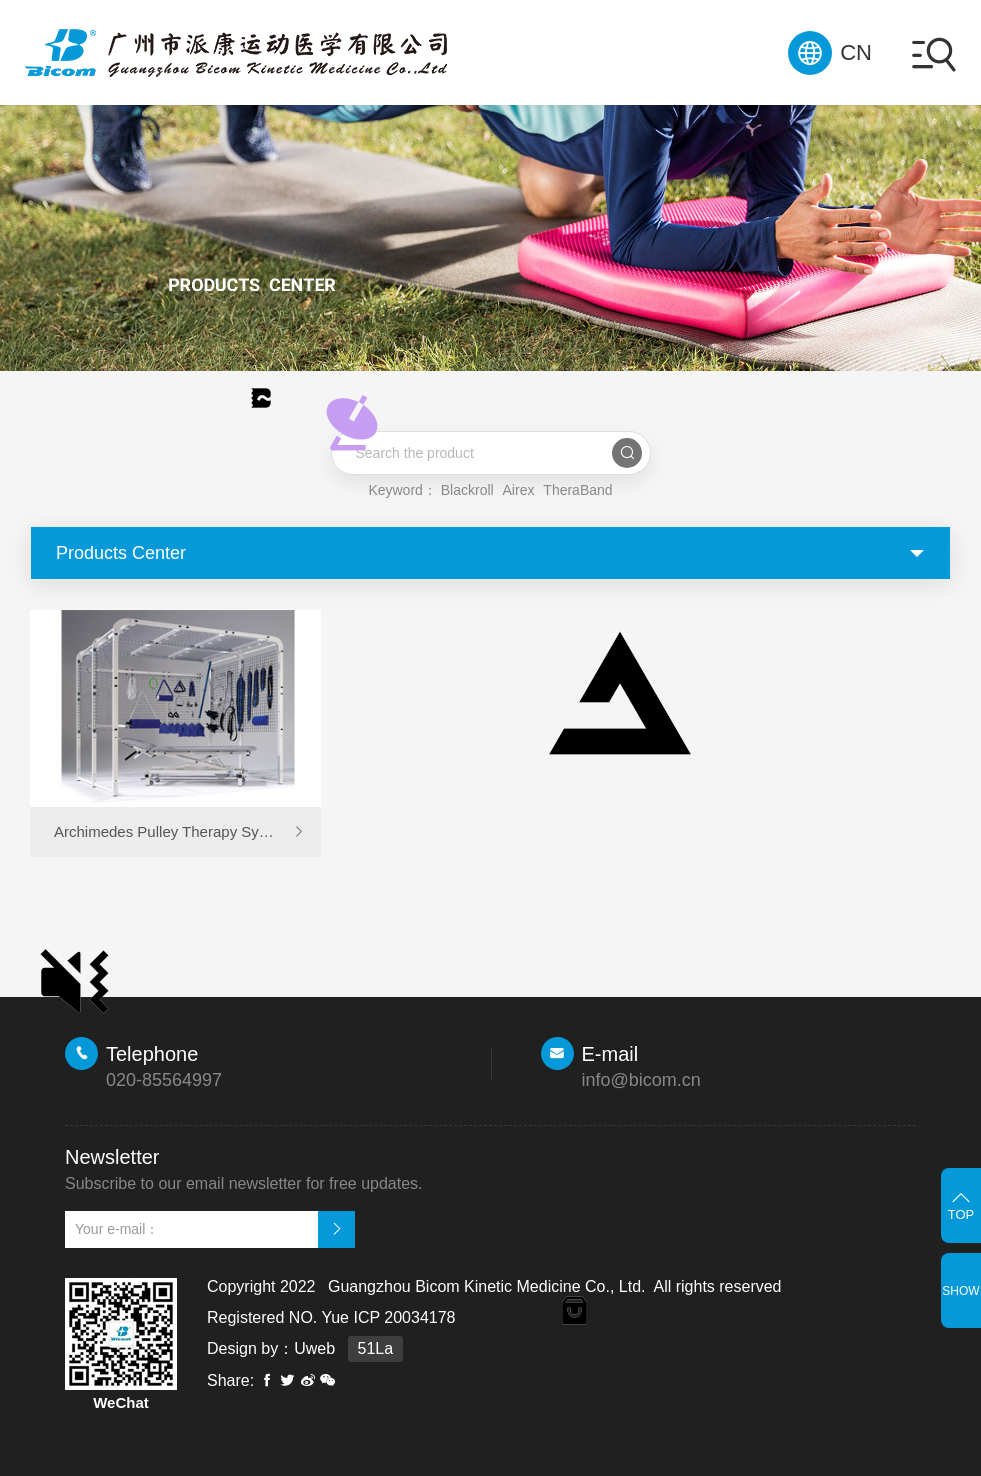  What do you see at coordinates (352, 423) in the screenshot?
I see `access radar or scanning features` at bounding box center [352, 423].